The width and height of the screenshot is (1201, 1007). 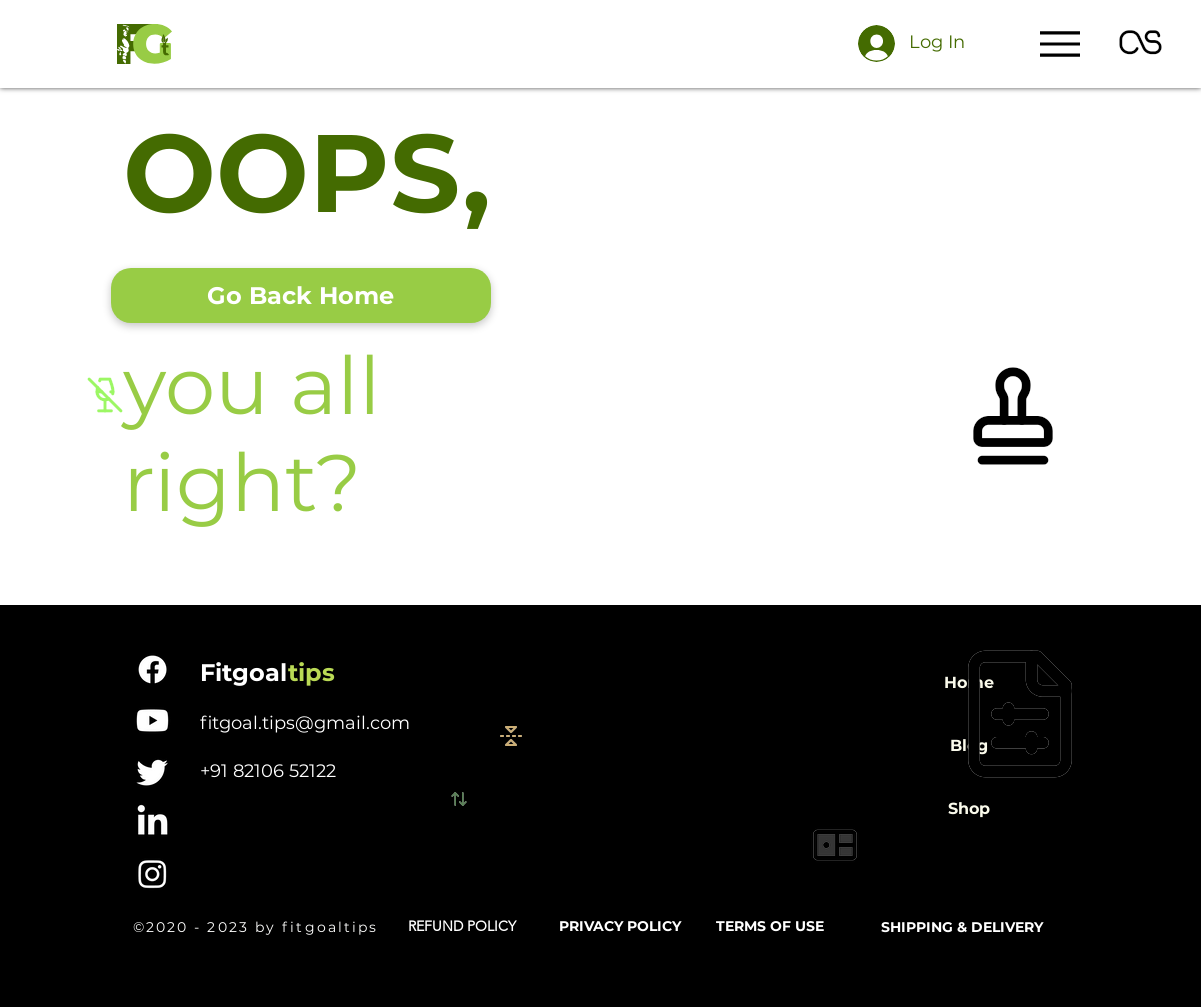 What do you see at coordinates (511, 736) in the screenshot?
I see `flip image vertically` at bounding box center [511, 736].